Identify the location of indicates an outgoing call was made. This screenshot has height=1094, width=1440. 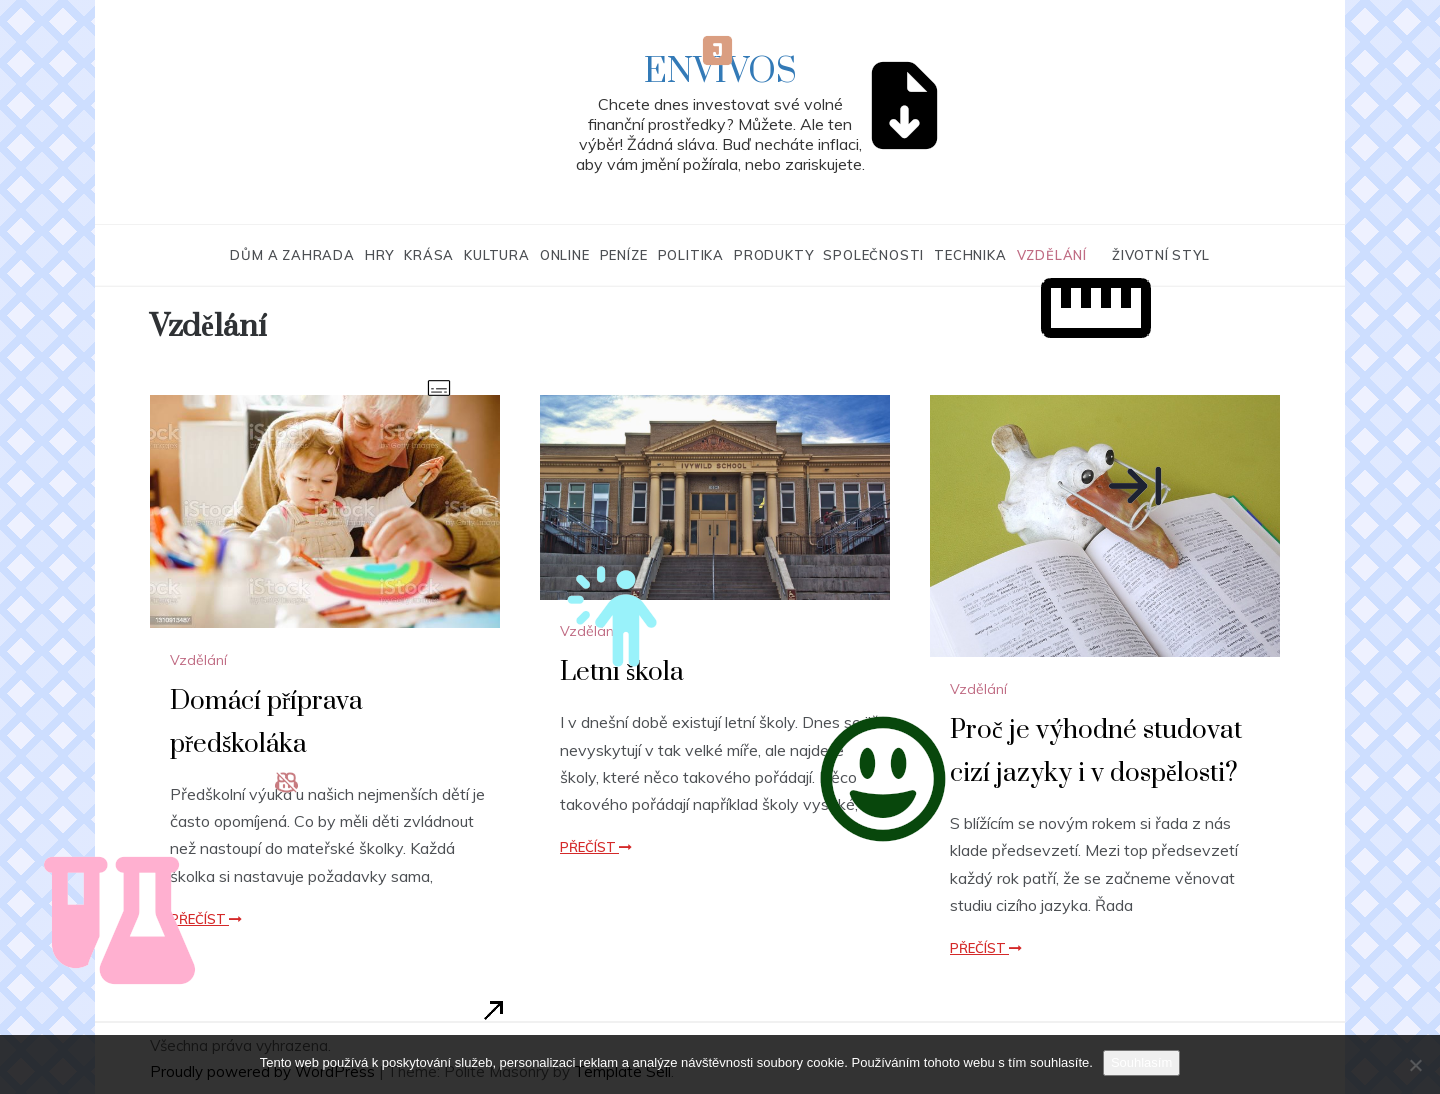
(494, 1010).